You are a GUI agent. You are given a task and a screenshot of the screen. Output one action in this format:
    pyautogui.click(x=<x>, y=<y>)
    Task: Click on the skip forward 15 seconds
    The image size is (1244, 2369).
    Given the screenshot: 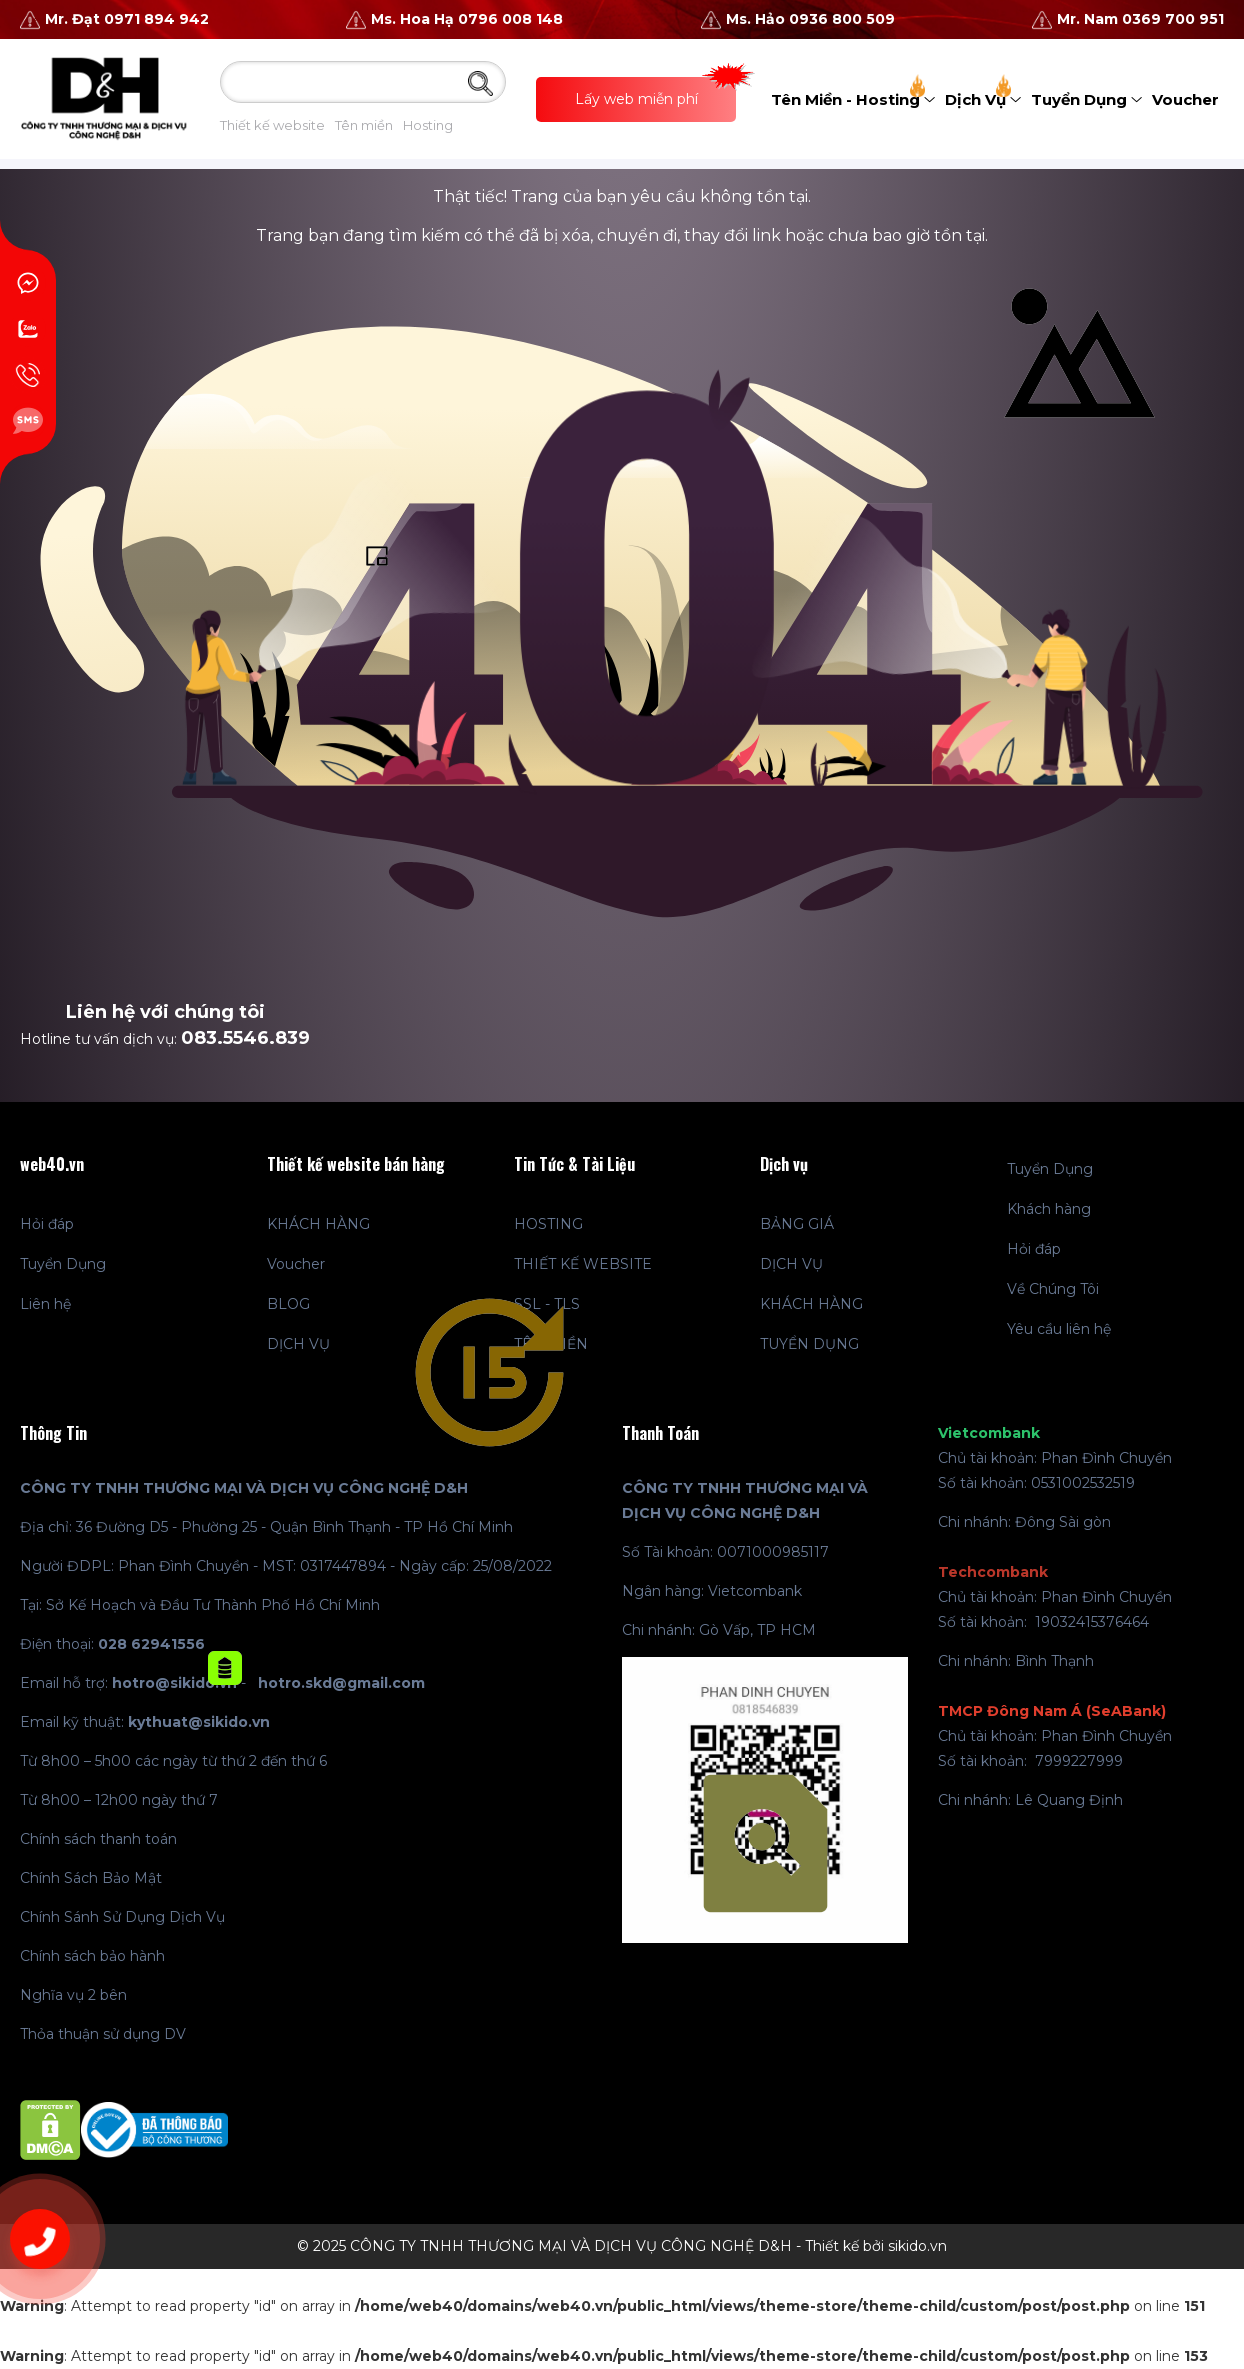 What is the action you would take?
    pyautogui.click(x=489, y=1372)
    